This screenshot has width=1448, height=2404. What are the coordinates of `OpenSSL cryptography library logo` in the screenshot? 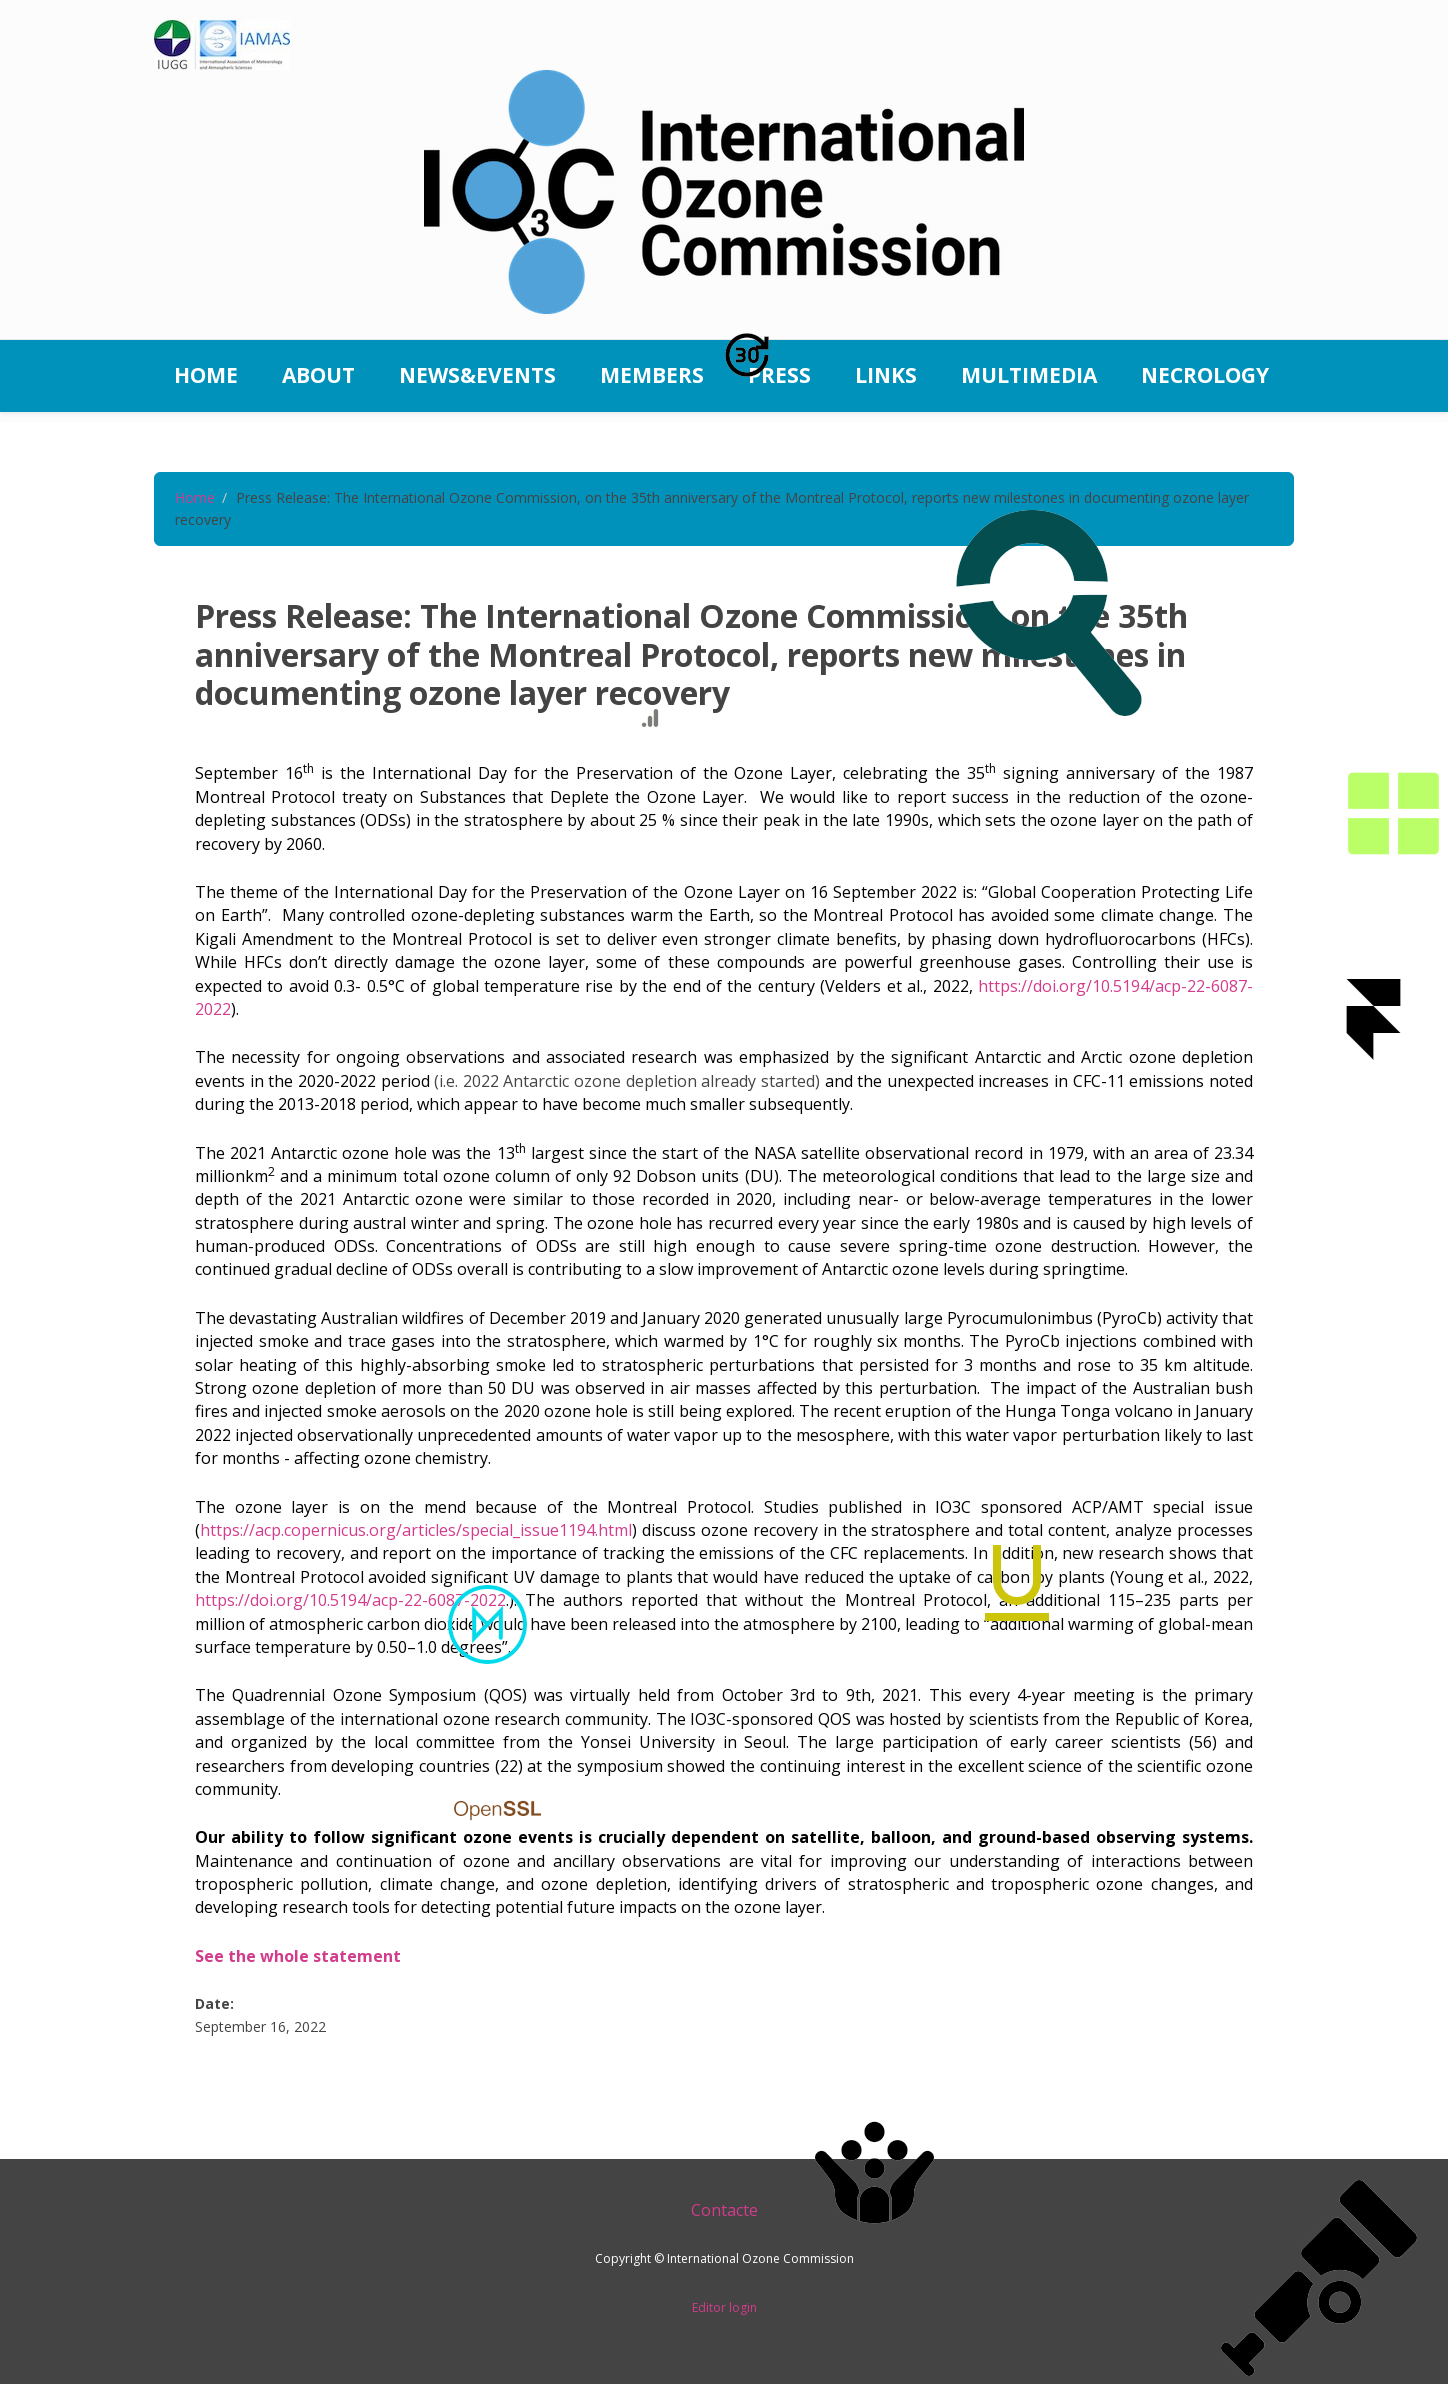 It's located at (497, 1810).